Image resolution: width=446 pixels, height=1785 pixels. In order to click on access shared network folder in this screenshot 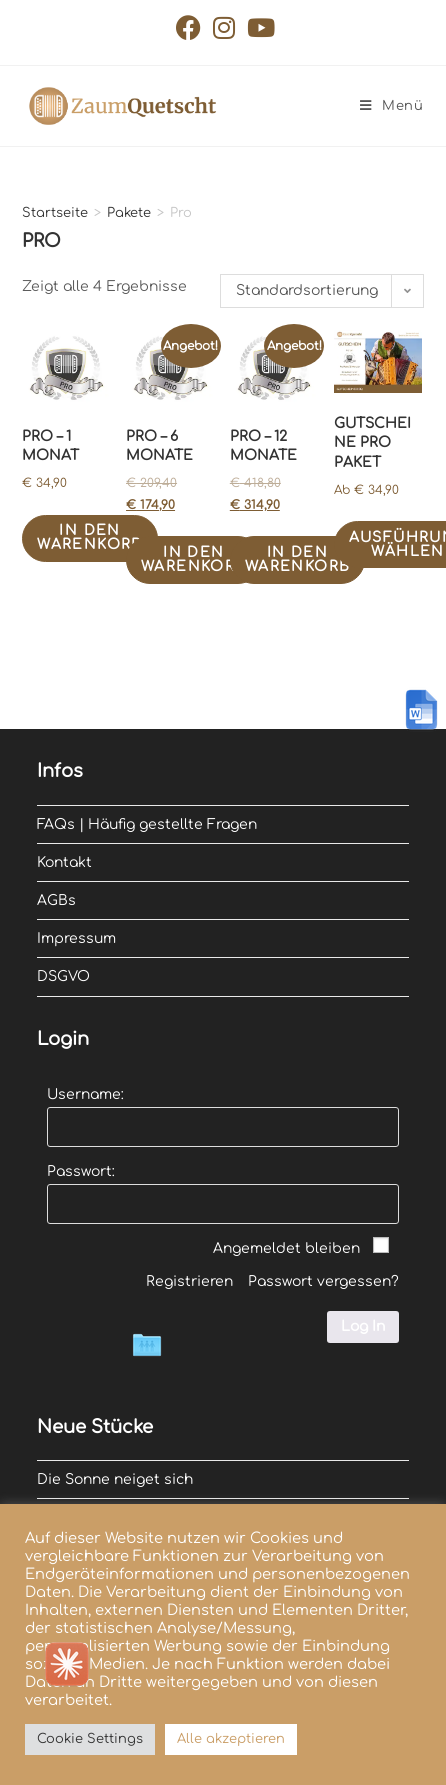, I will do `click(147, 1345)`.